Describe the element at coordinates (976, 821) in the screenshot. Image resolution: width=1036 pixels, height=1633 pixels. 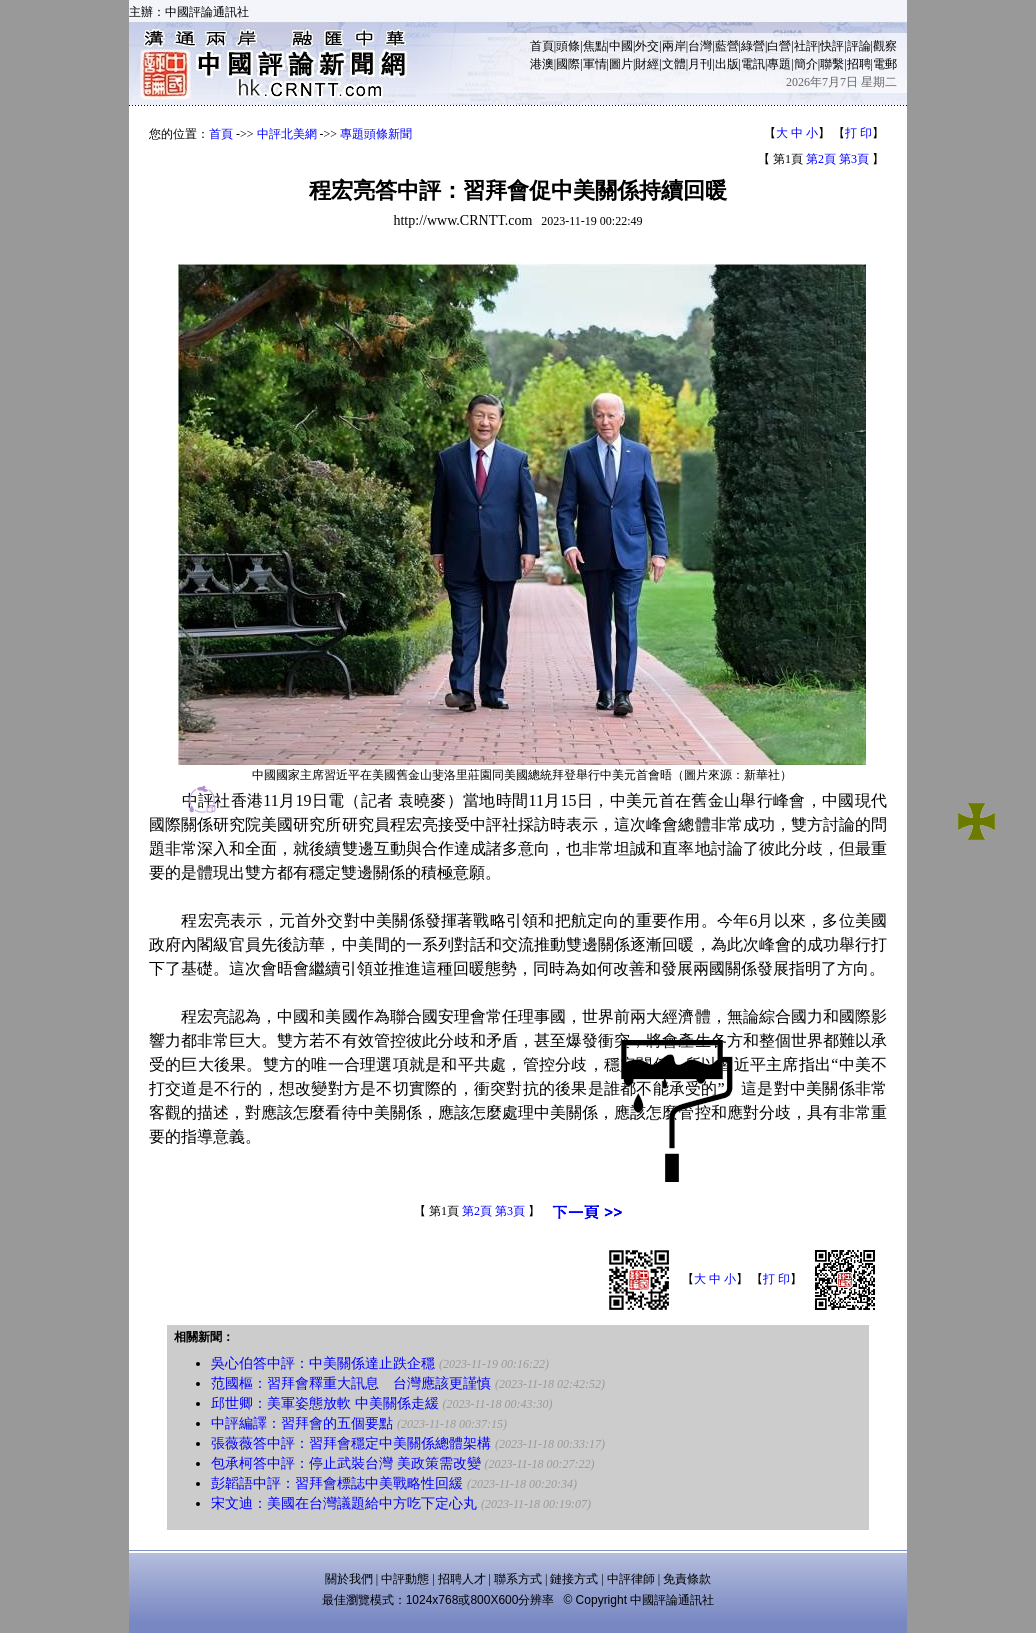
I see `indicates an achievement or military-style badge` at that location.